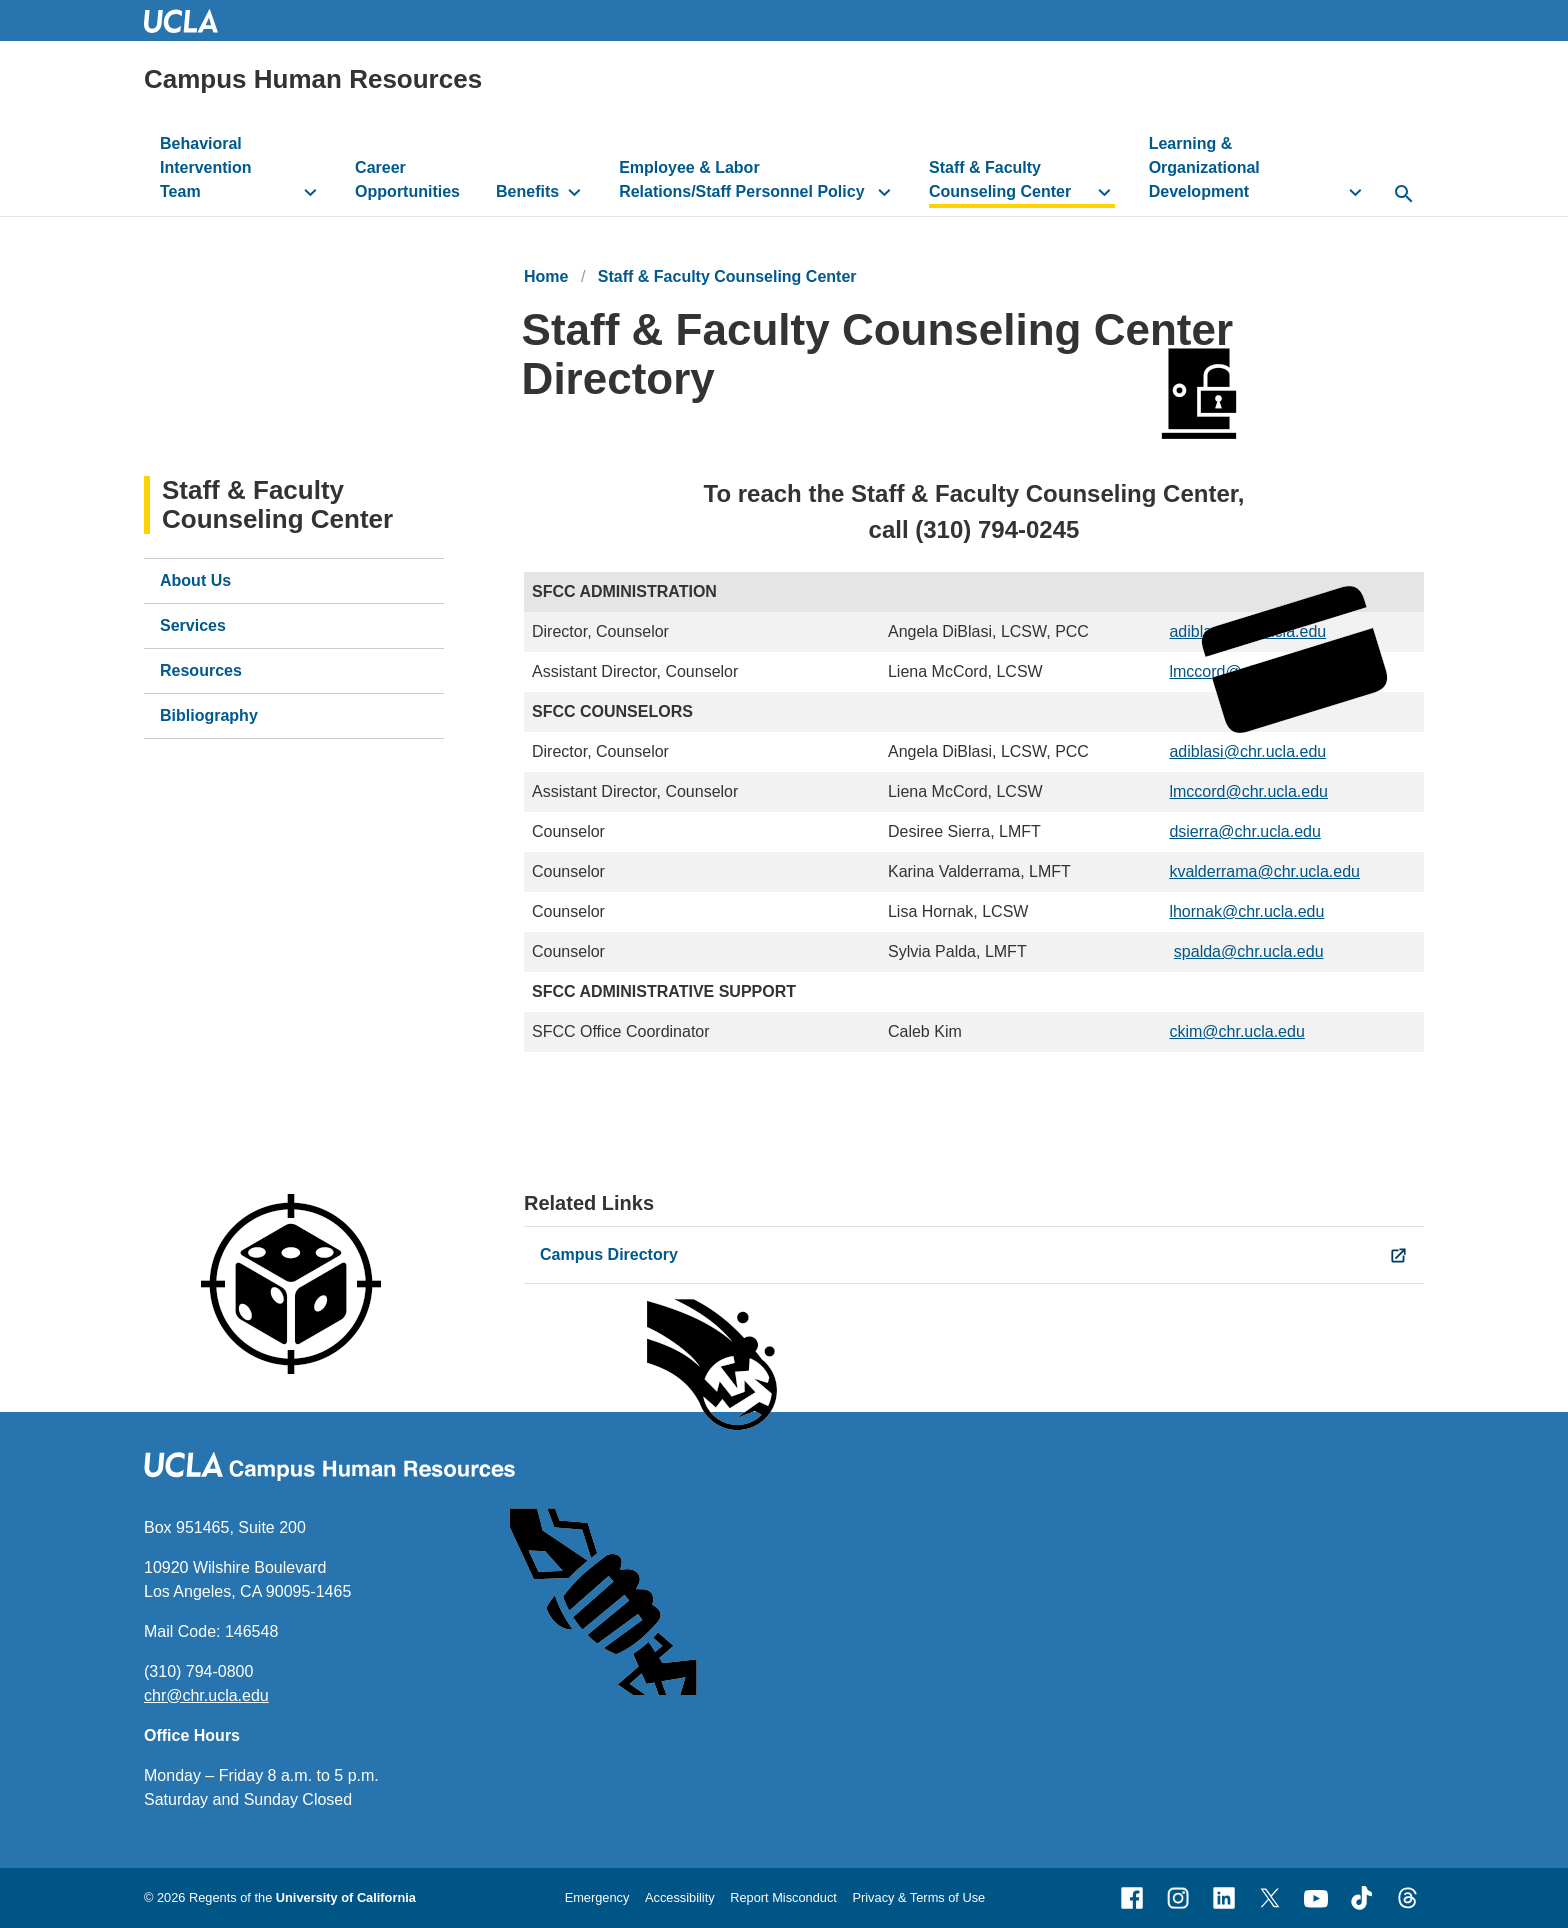  What do you see at coordinates (1294, 659) in the screenshot?
I see `swipe or tap your card to pay` at bounding box center [1294, 659].